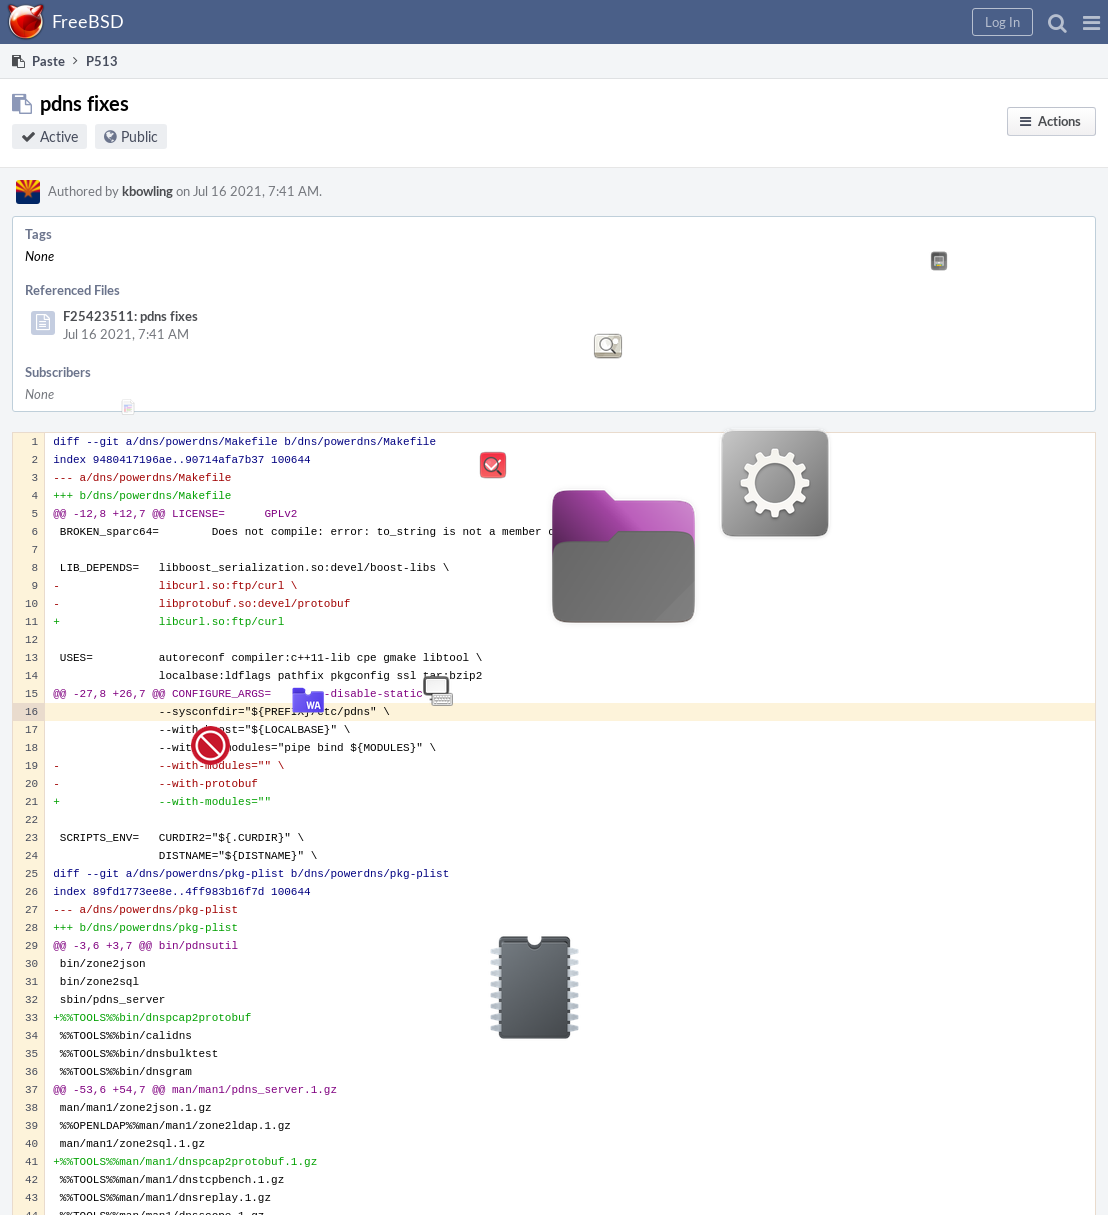 The height and width of the screenshot is (1215, 1108). I want to click on delete selected email message, so click(210, 745).